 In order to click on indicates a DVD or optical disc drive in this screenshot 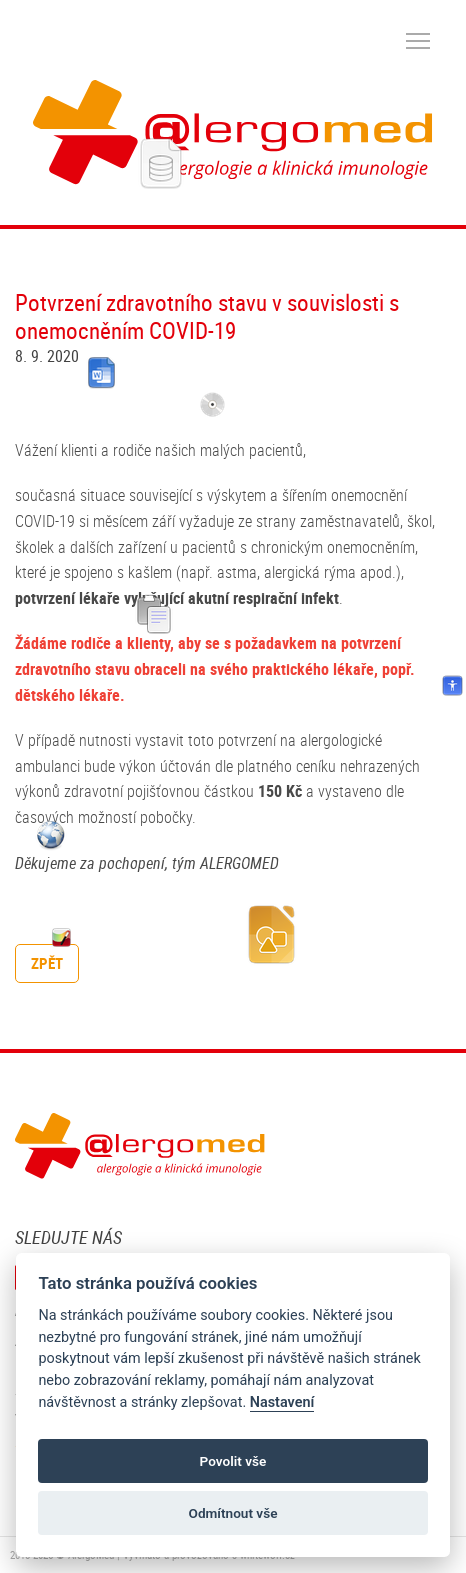, I will do `click(212, 404)`.